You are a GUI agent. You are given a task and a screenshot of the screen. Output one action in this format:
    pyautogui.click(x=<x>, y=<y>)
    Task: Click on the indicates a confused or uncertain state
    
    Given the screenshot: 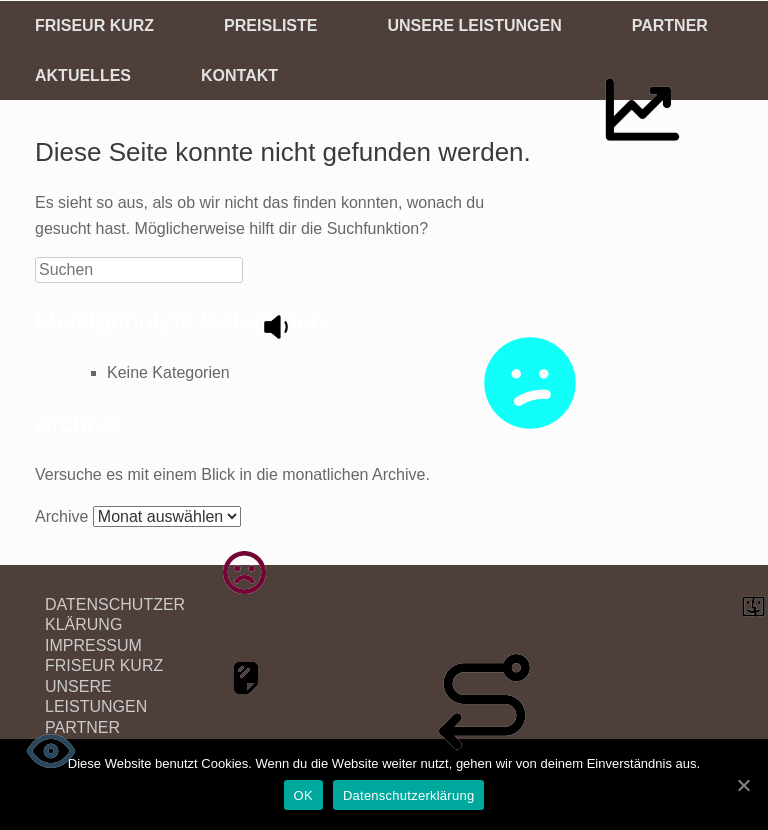 What is the action you would take?
    pyautogui.click(x=530, y=383)
    